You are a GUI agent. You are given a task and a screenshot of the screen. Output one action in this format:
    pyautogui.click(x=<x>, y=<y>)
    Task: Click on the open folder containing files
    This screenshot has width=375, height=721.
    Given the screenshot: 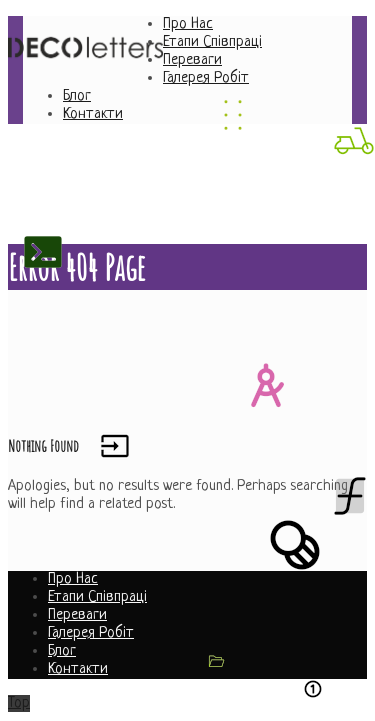 What is the action you would take?
    pyautogui.click(x=216, y=661)
    